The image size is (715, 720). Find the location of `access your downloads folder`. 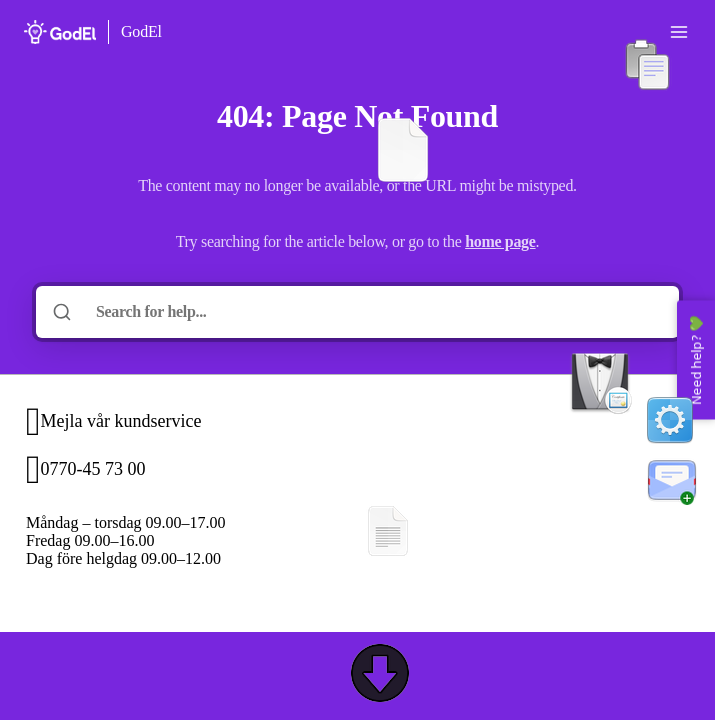

access your downloads folder is located at coordinates (380, 673).